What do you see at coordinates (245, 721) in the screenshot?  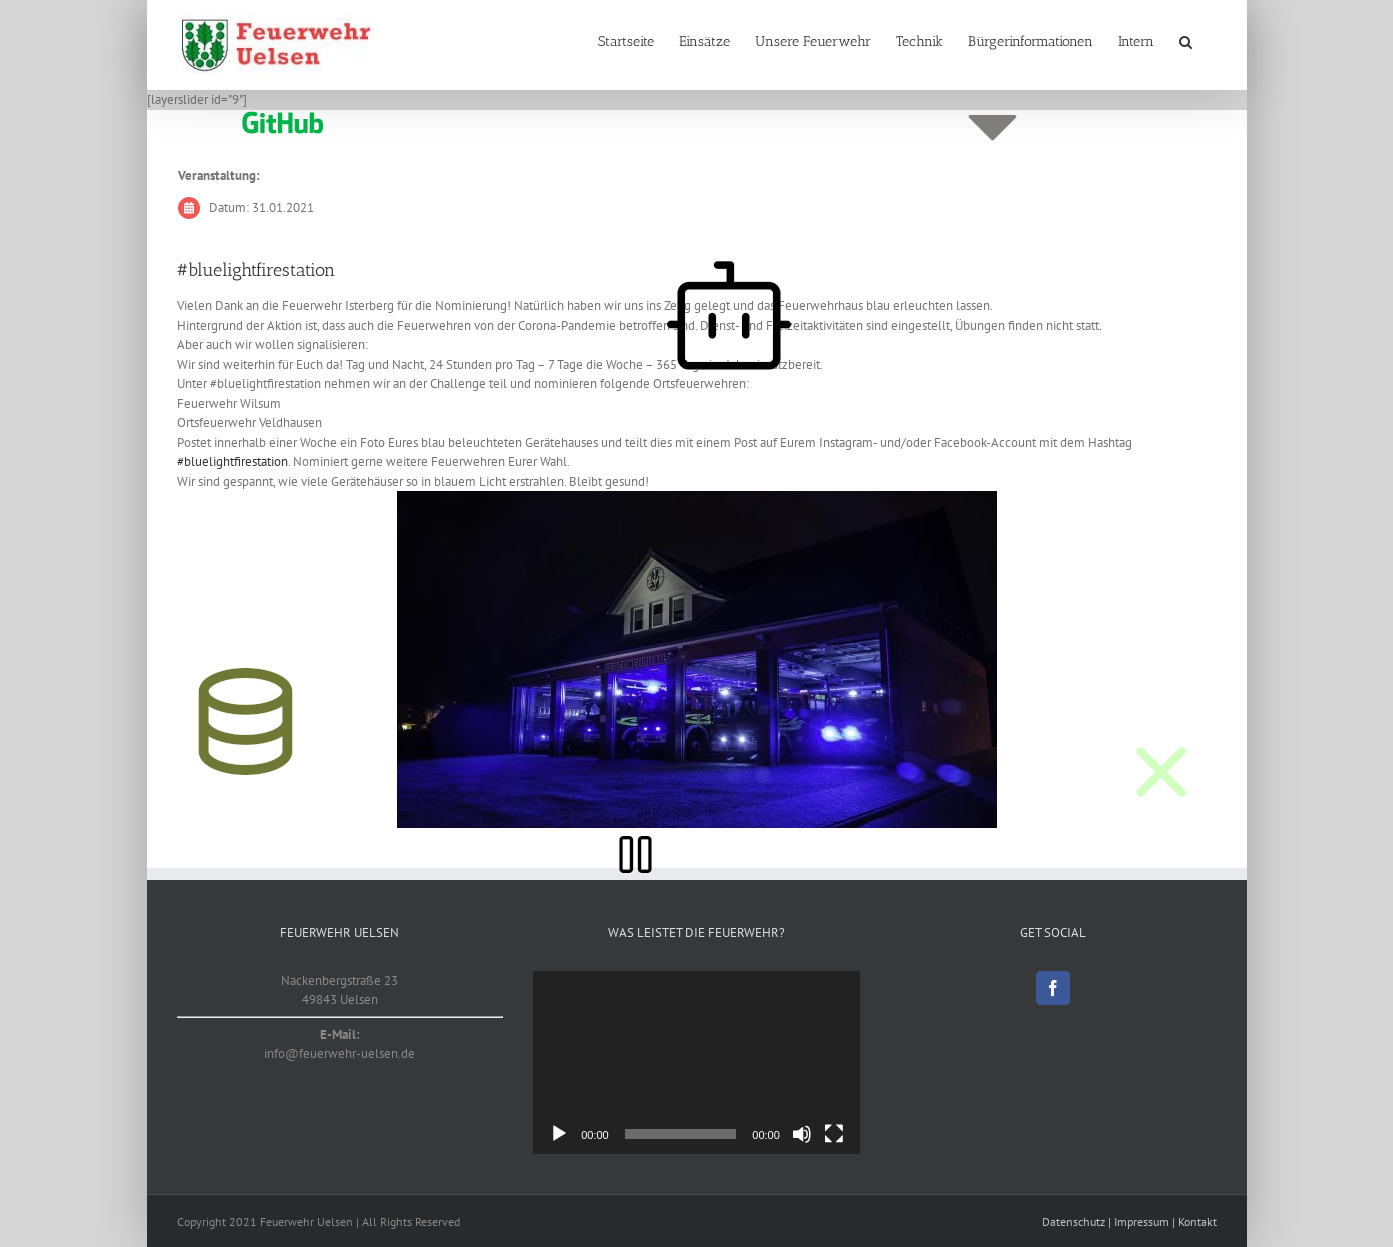 I see `access database settings` at bounding box center [245, 721].